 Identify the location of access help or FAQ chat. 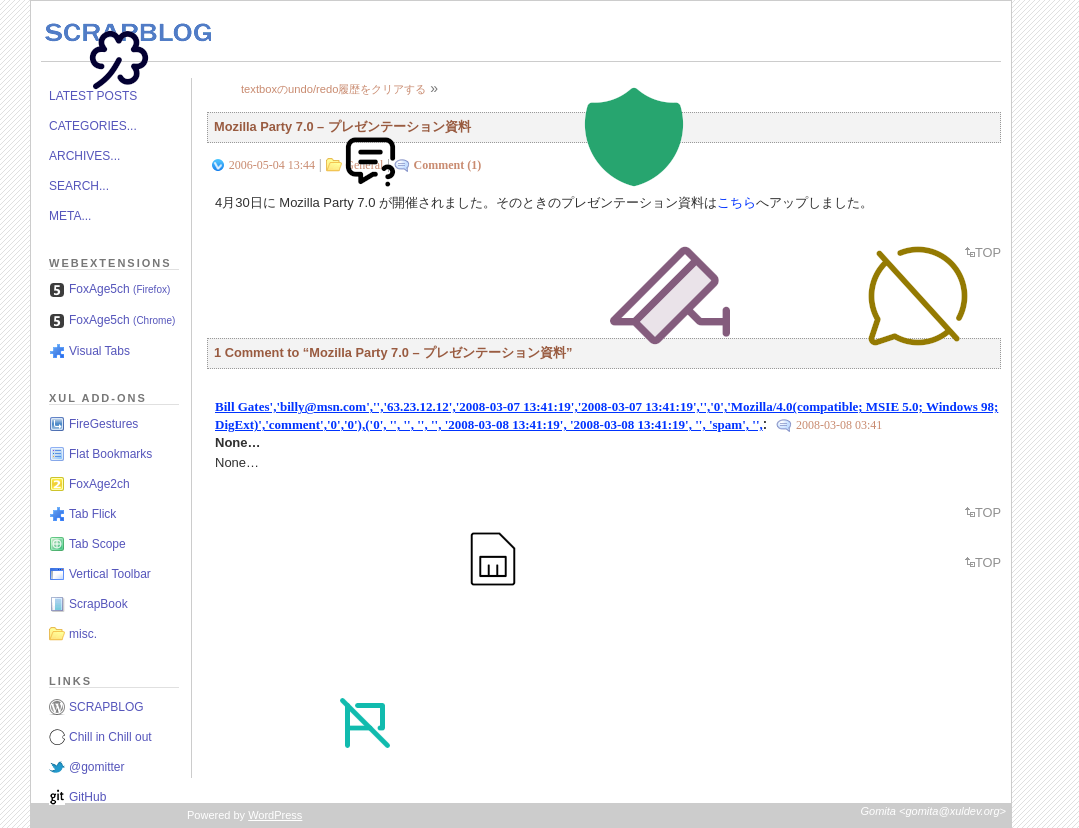
(370, 159).